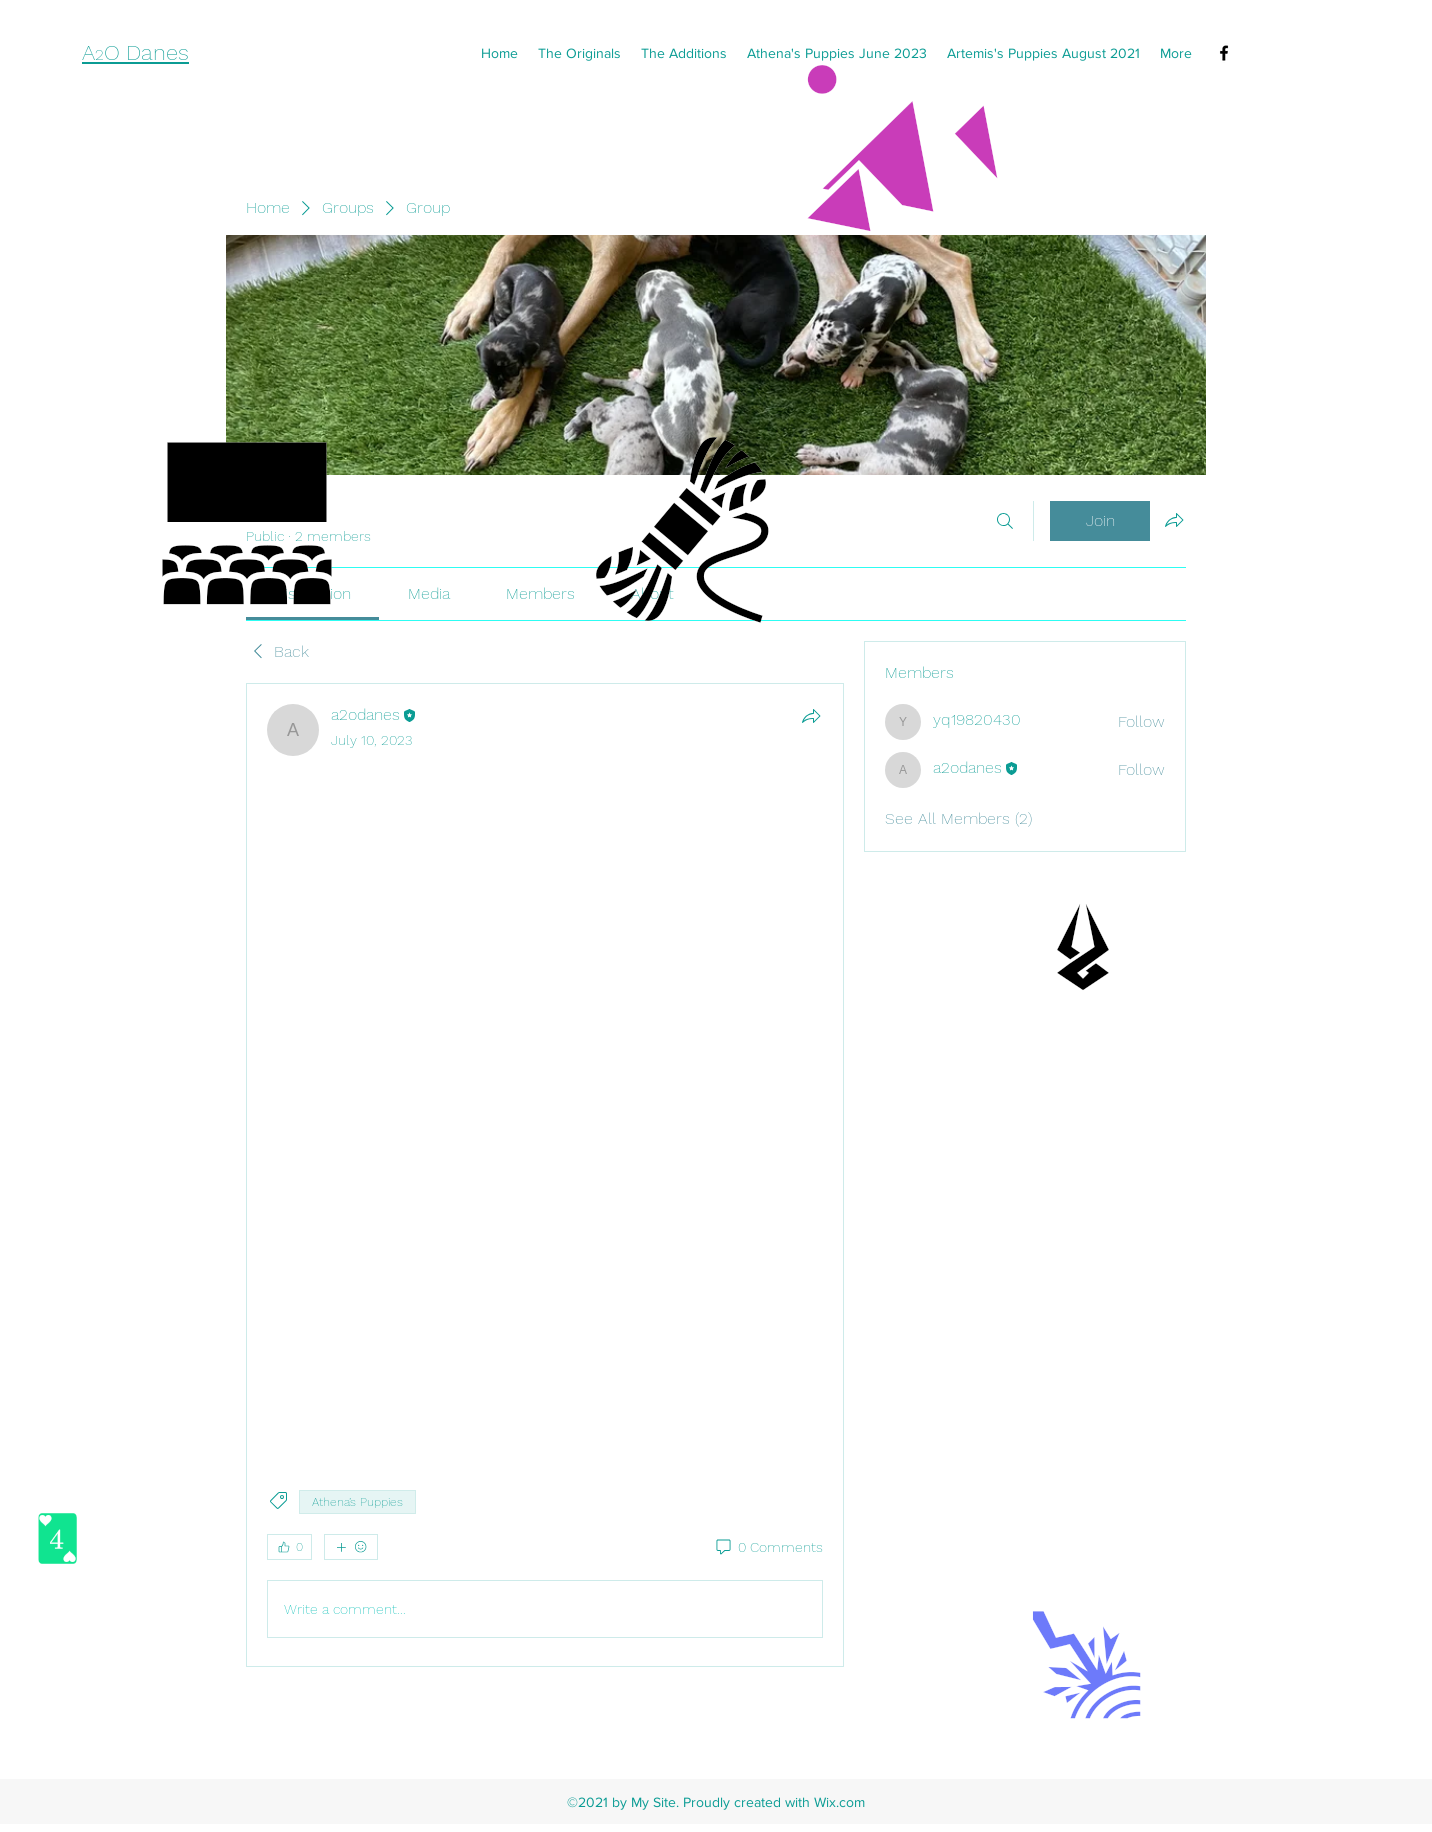  I want to click on access theater or cinema listings, so click(247, 522).